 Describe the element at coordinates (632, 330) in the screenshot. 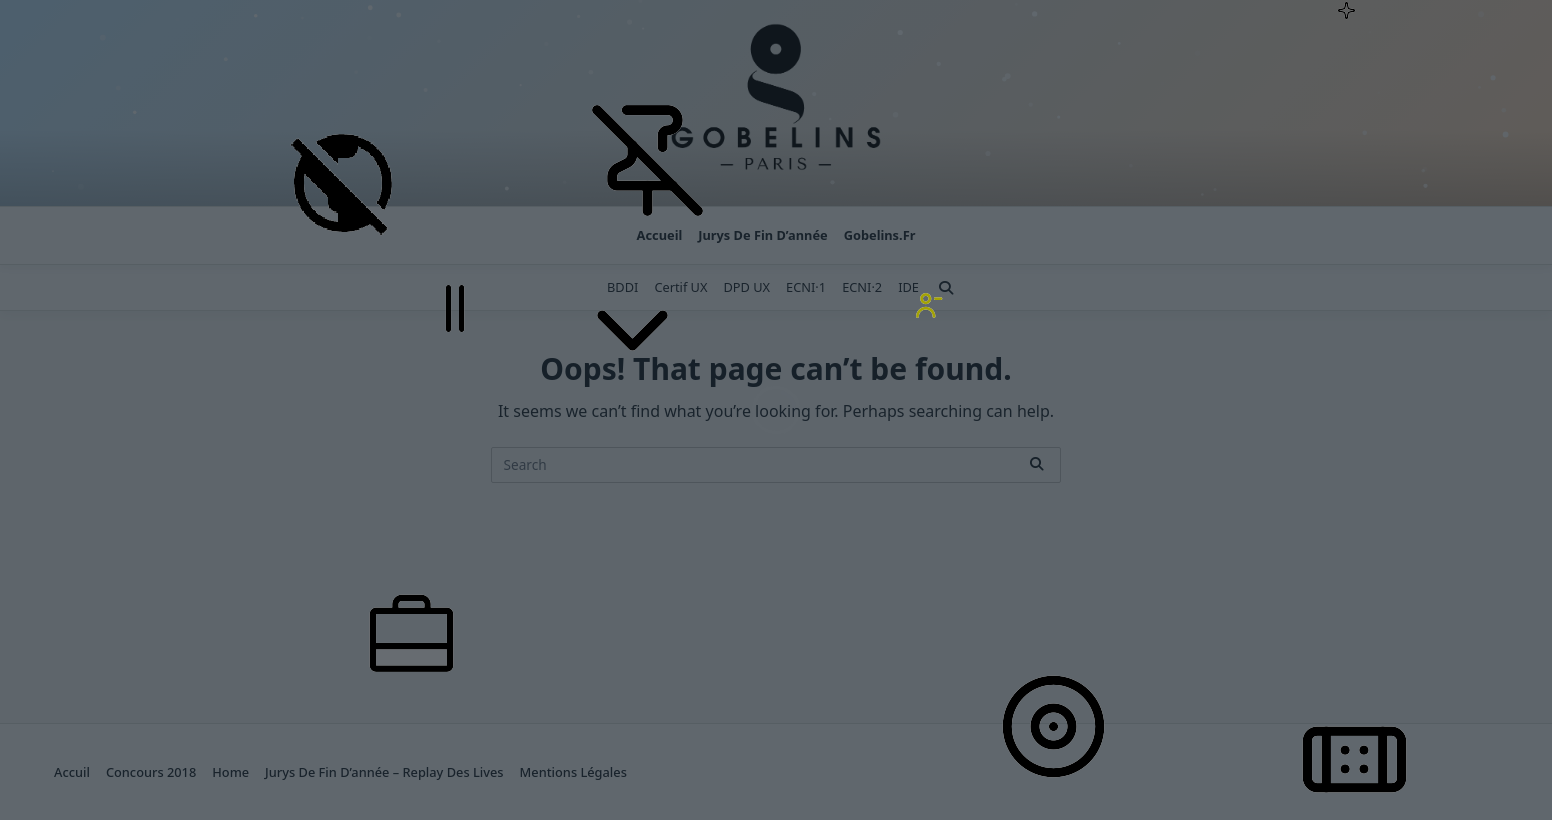

I see `expand a dropdown menu or section` at that location.